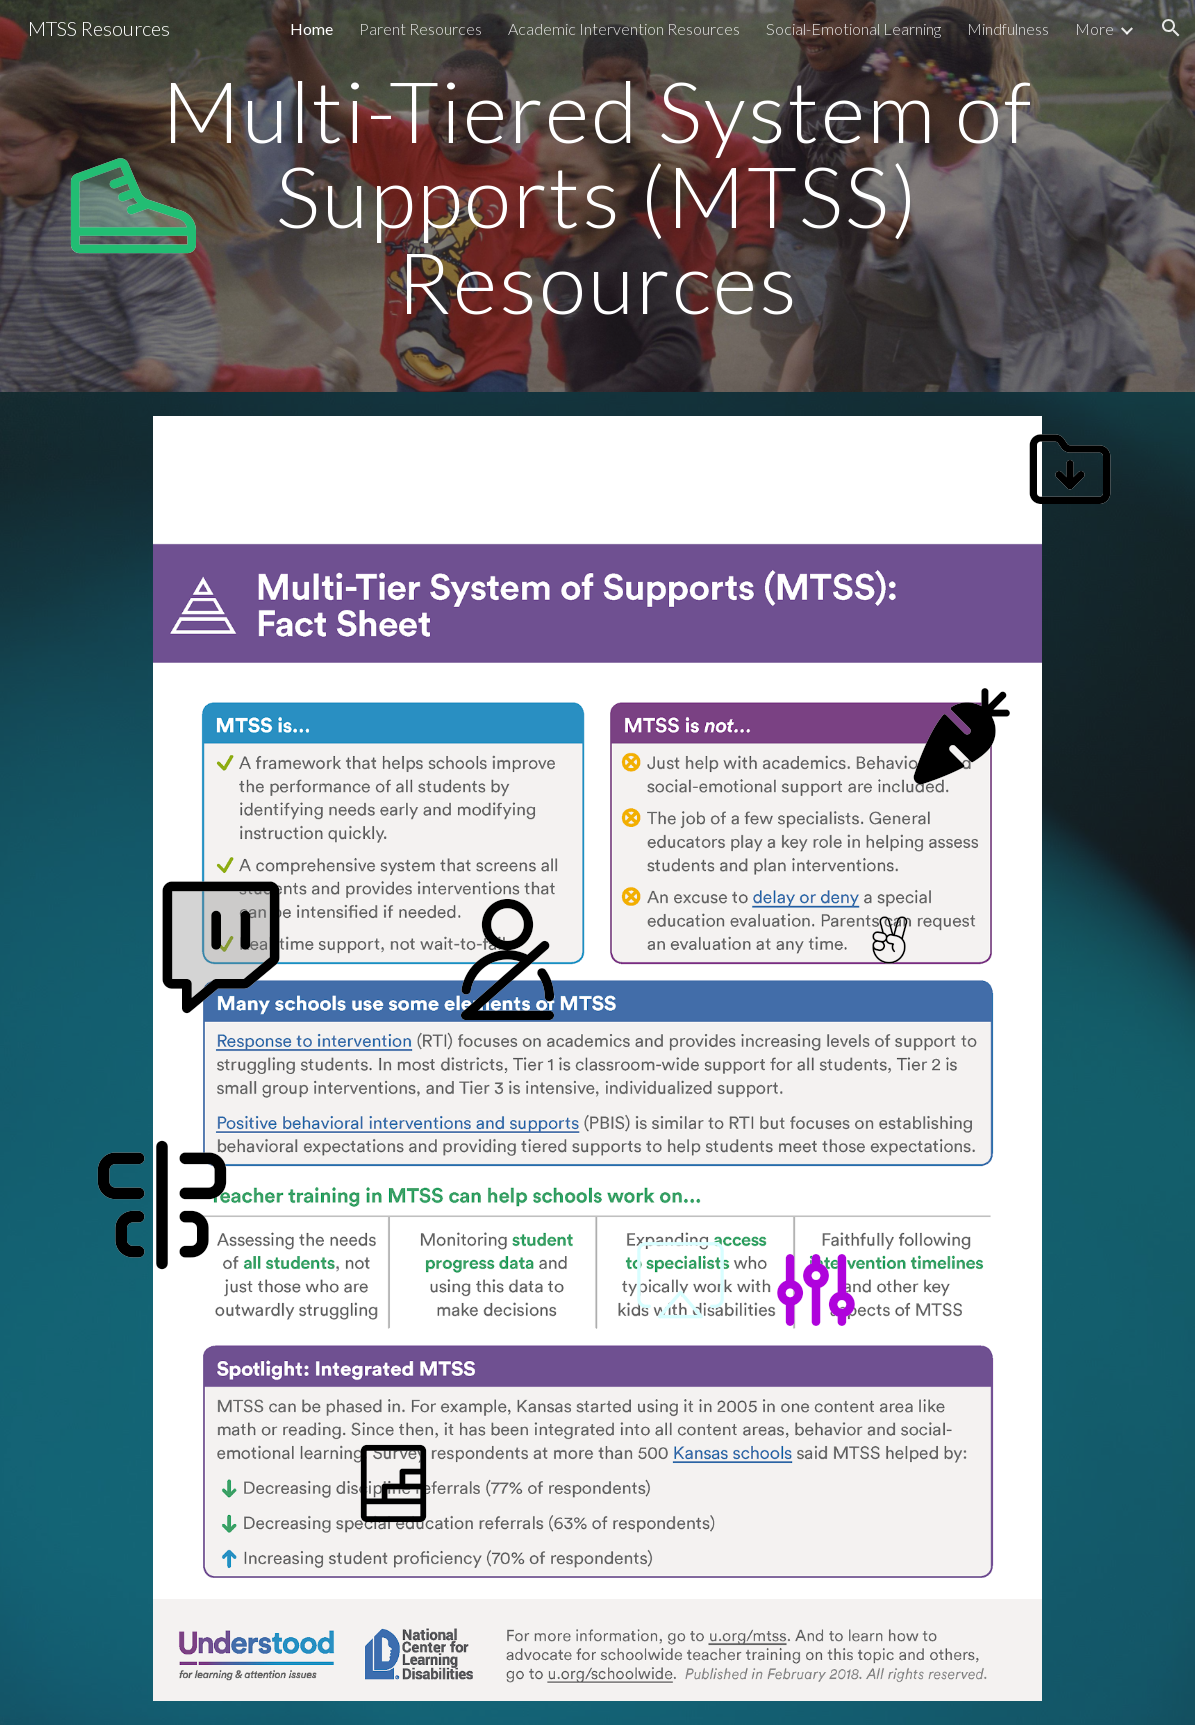 The height and width of the screenshot is (1725, 1195). What do you see at coordinates (162, 1205) in the screenshot?
I see `align objects to vertical center` at bounding box center [162, 1205].